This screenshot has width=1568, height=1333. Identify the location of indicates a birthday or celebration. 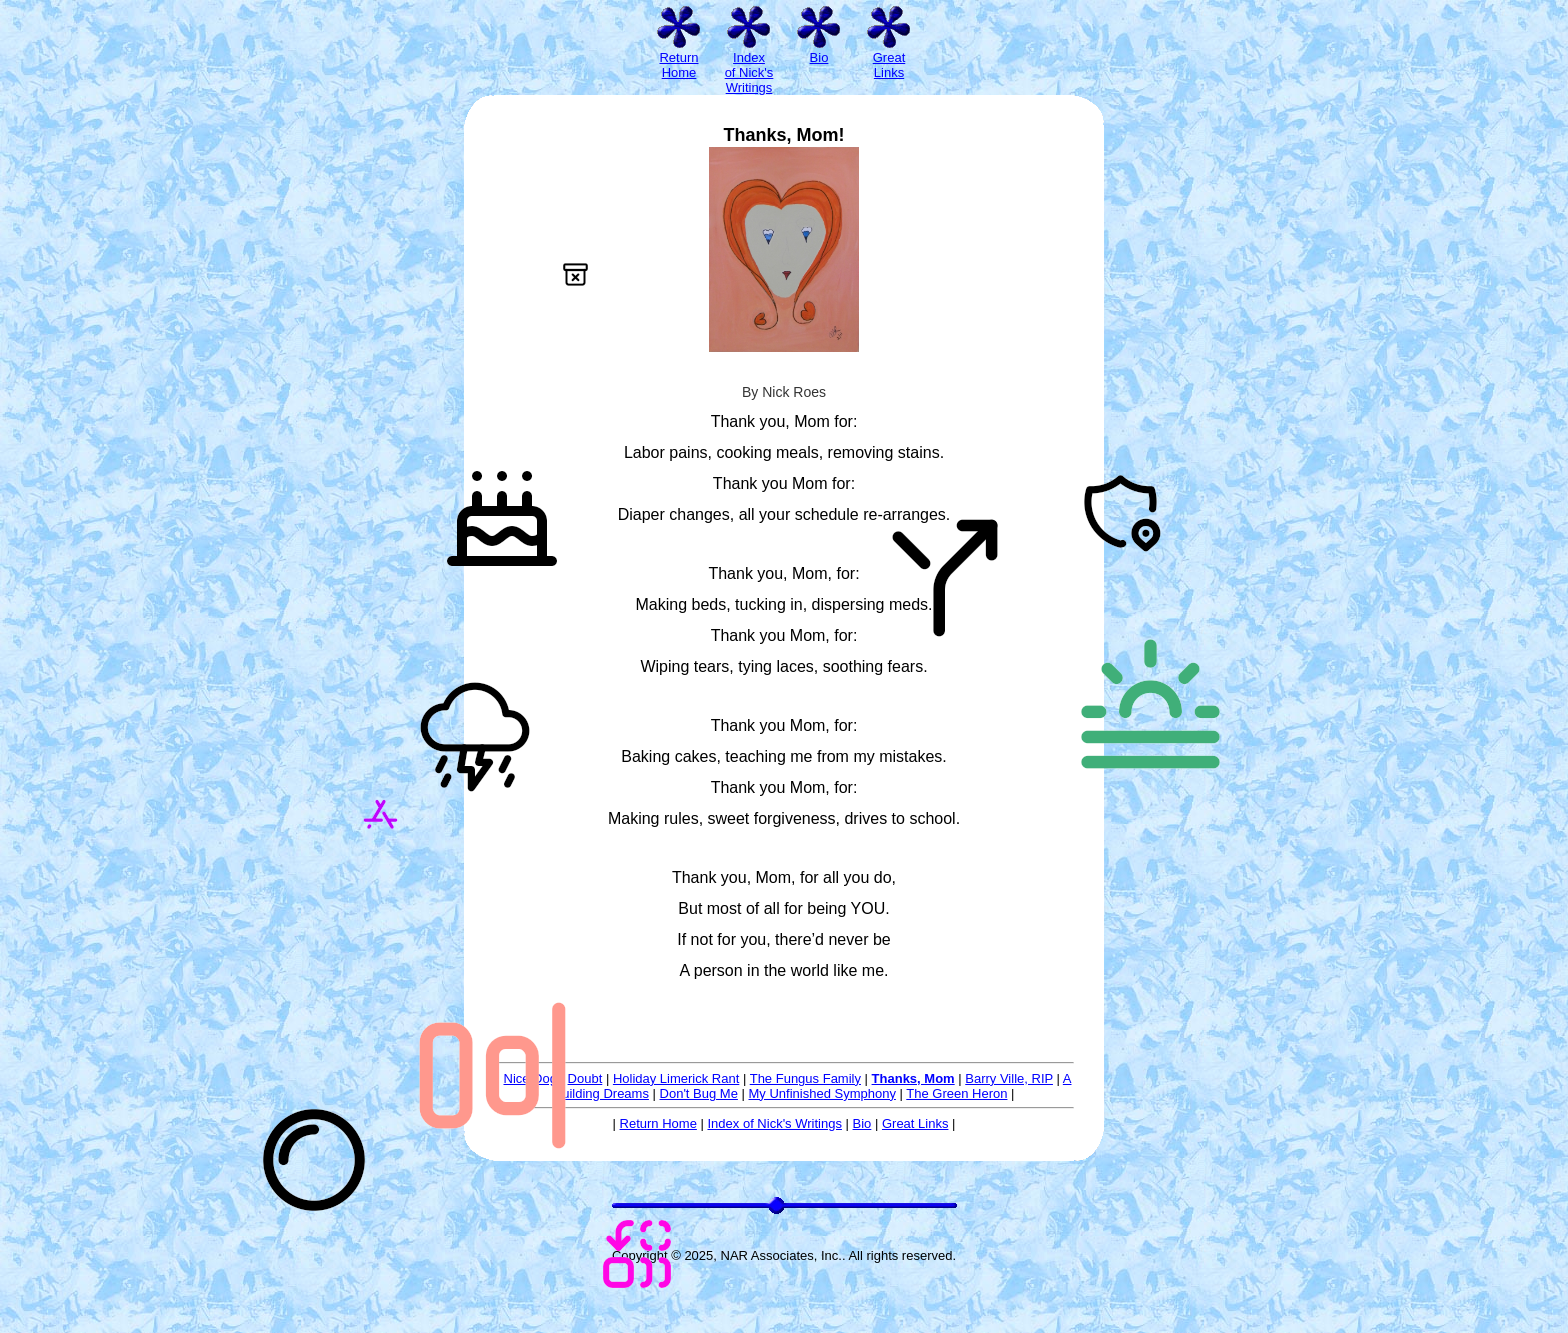
(502, 516).